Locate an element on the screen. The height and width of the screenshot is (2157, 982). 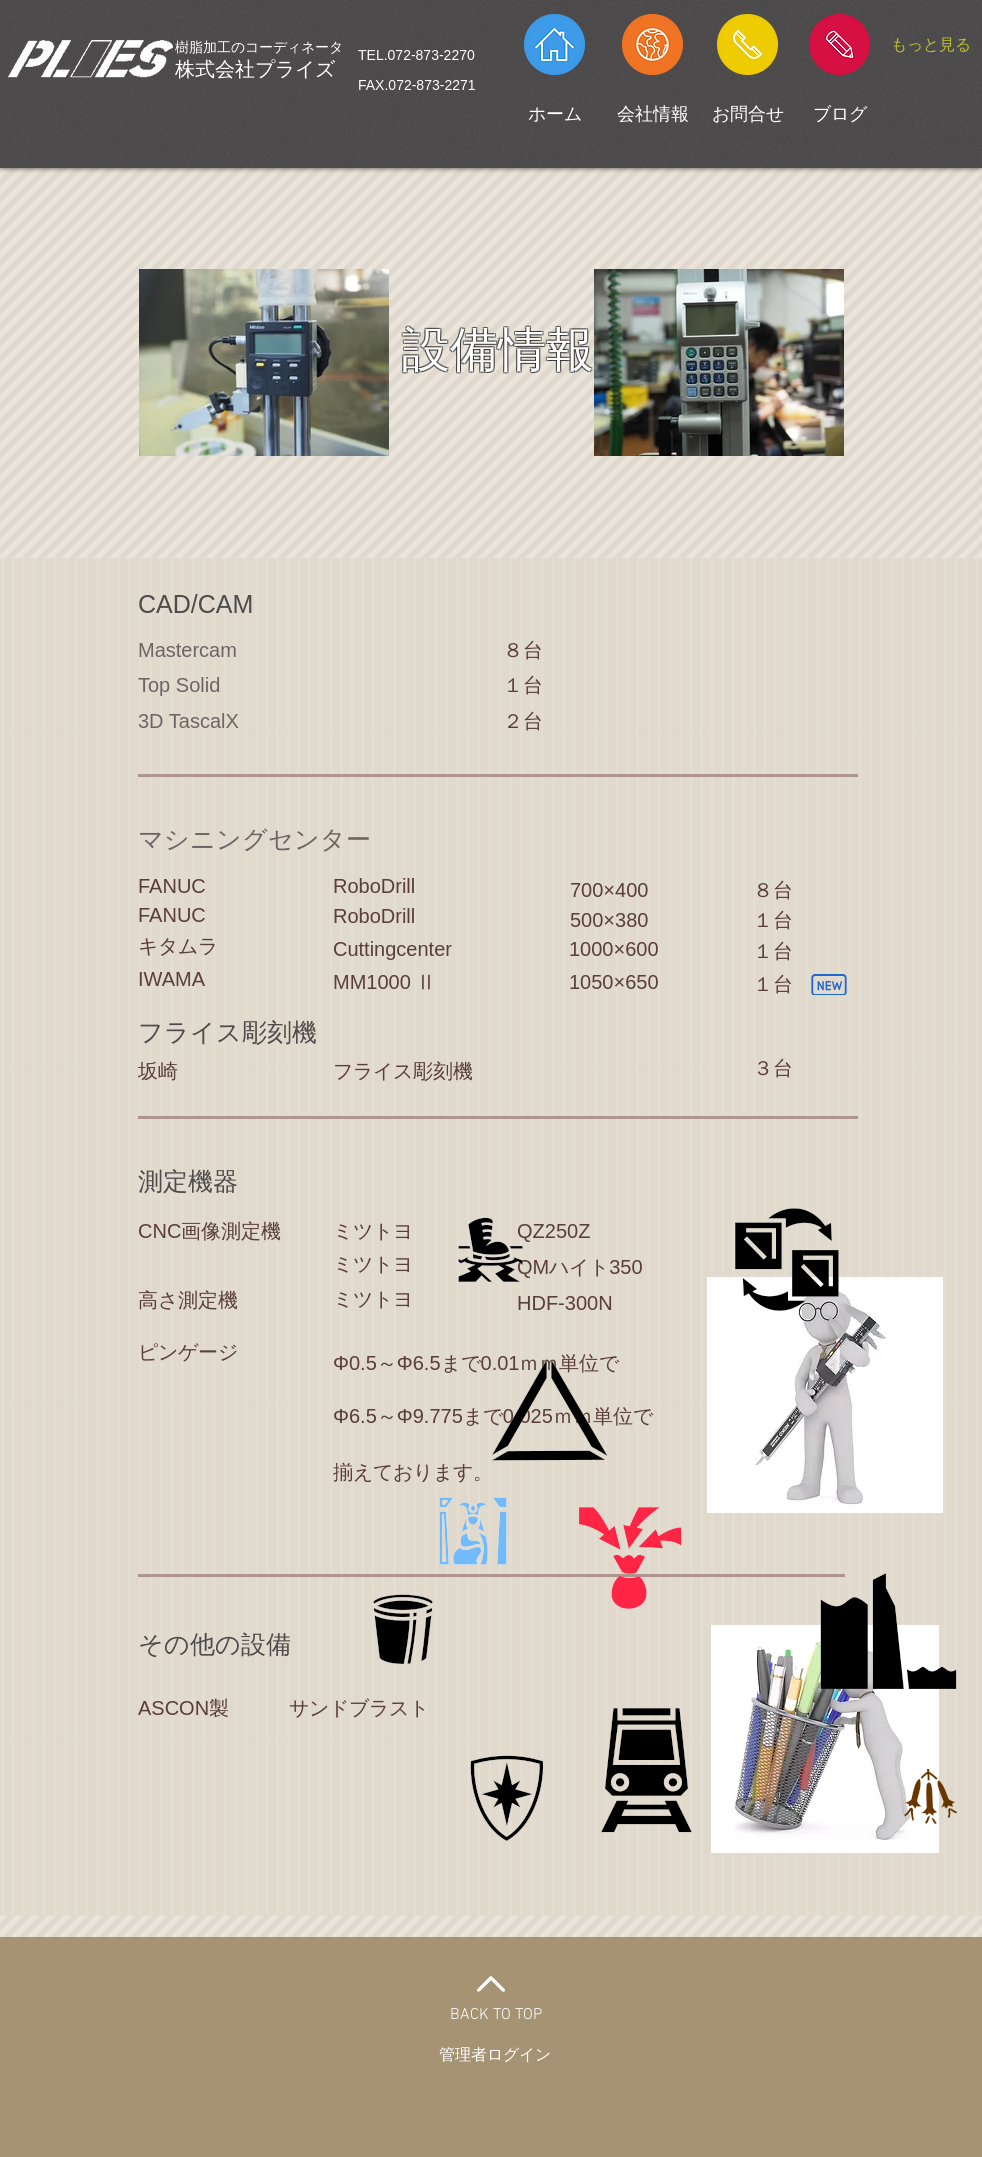
the high priestess tarot card is located at coordinates (473, 1531).